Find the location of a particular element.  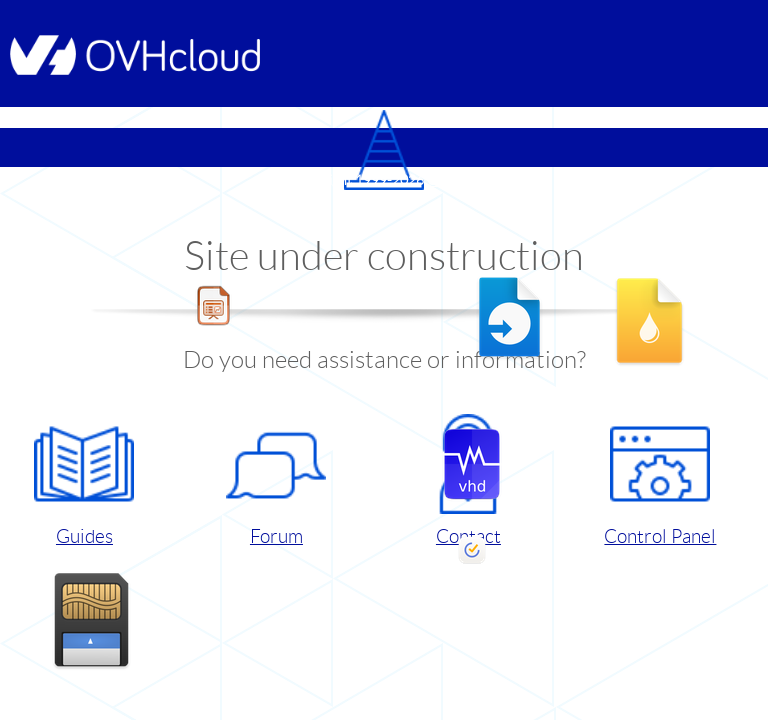

a libreoffice impress presentation file is located at coordinates (213, 305).